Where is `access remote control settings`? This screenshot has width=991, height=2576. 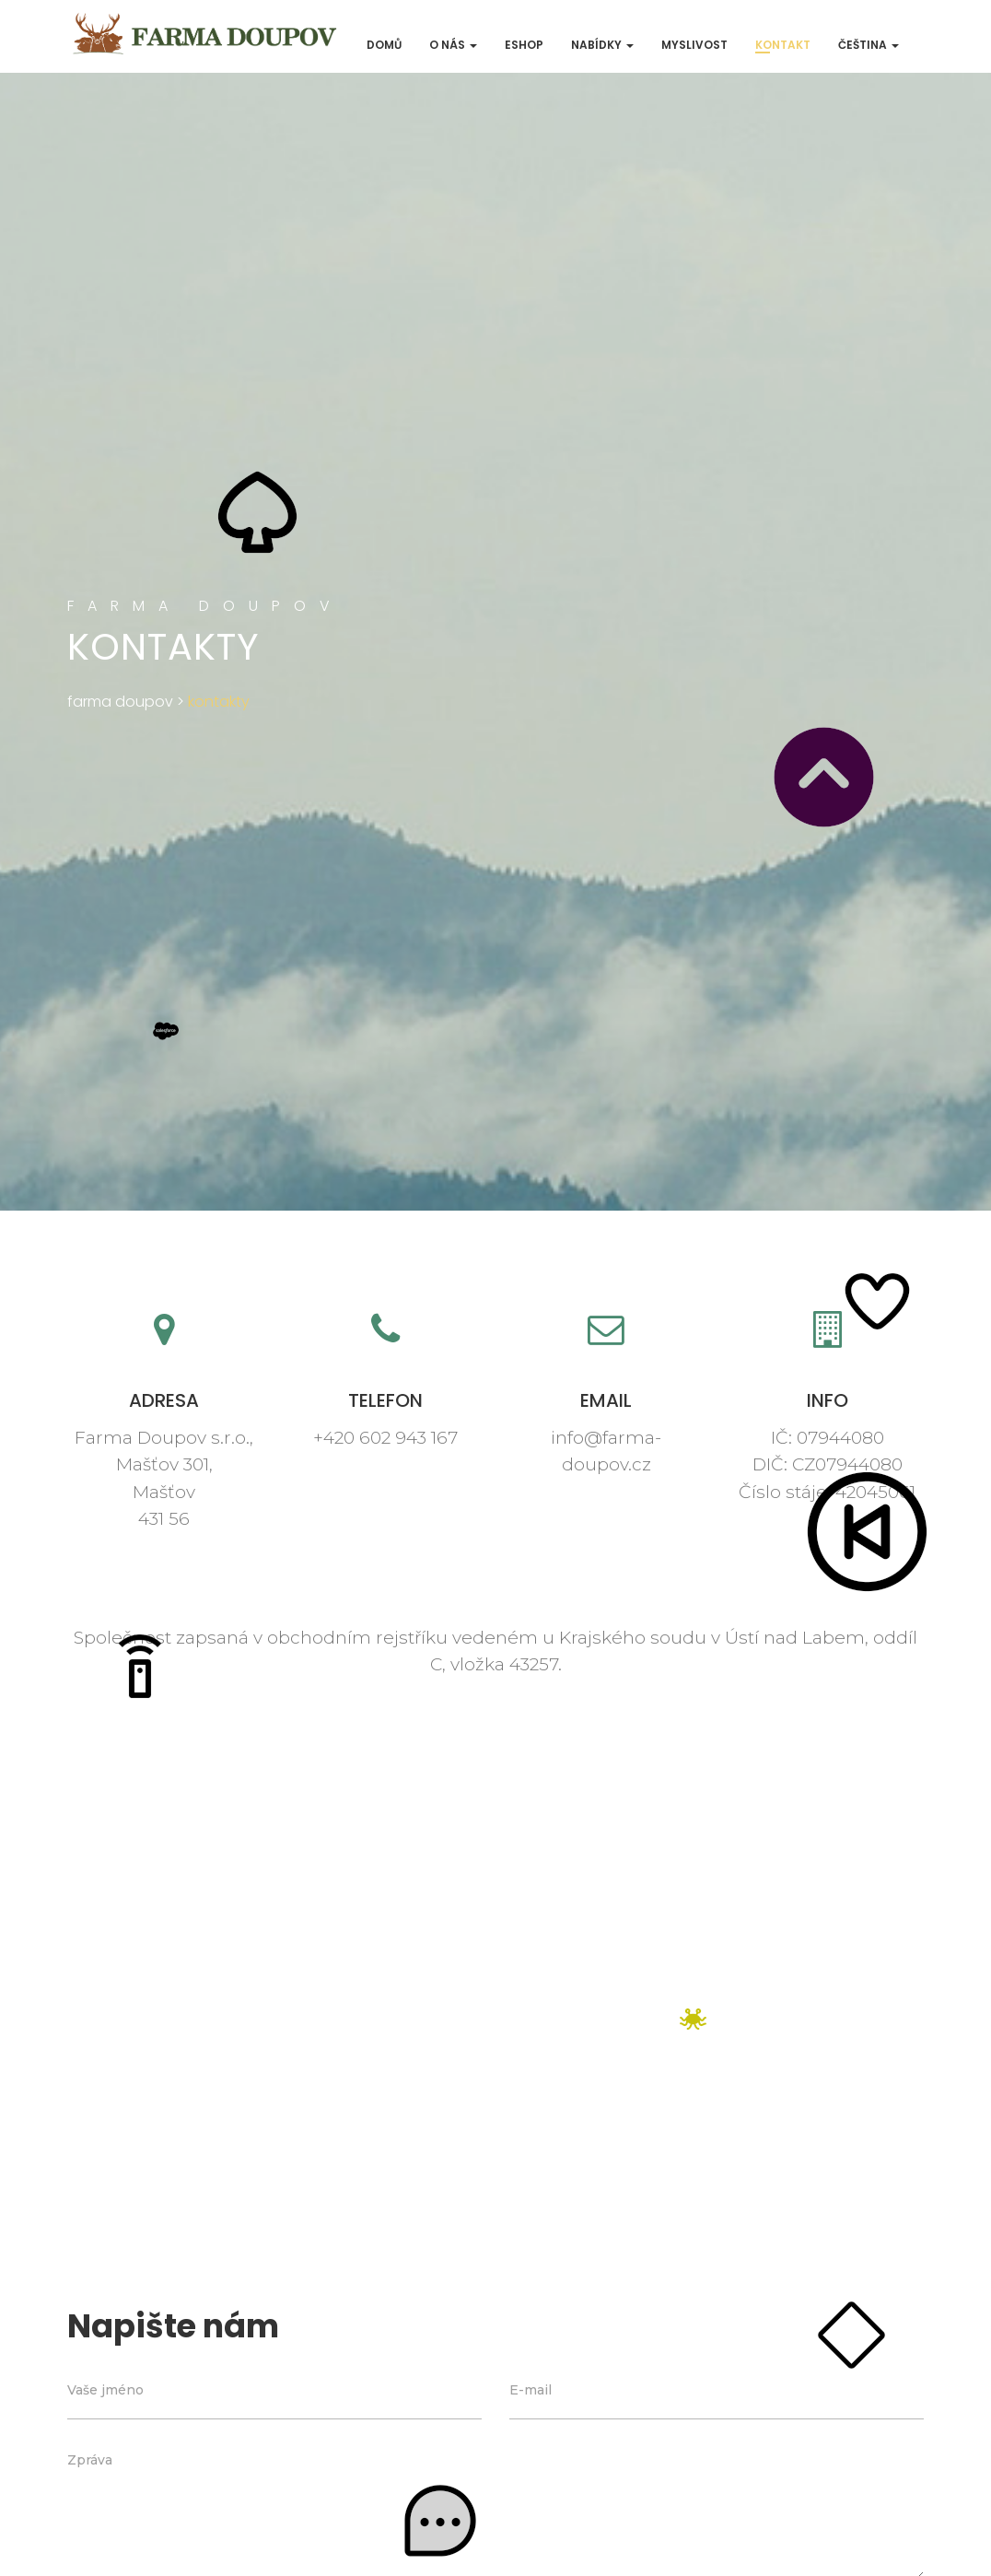 access remote control settings is located at coordinates (140, 1668).